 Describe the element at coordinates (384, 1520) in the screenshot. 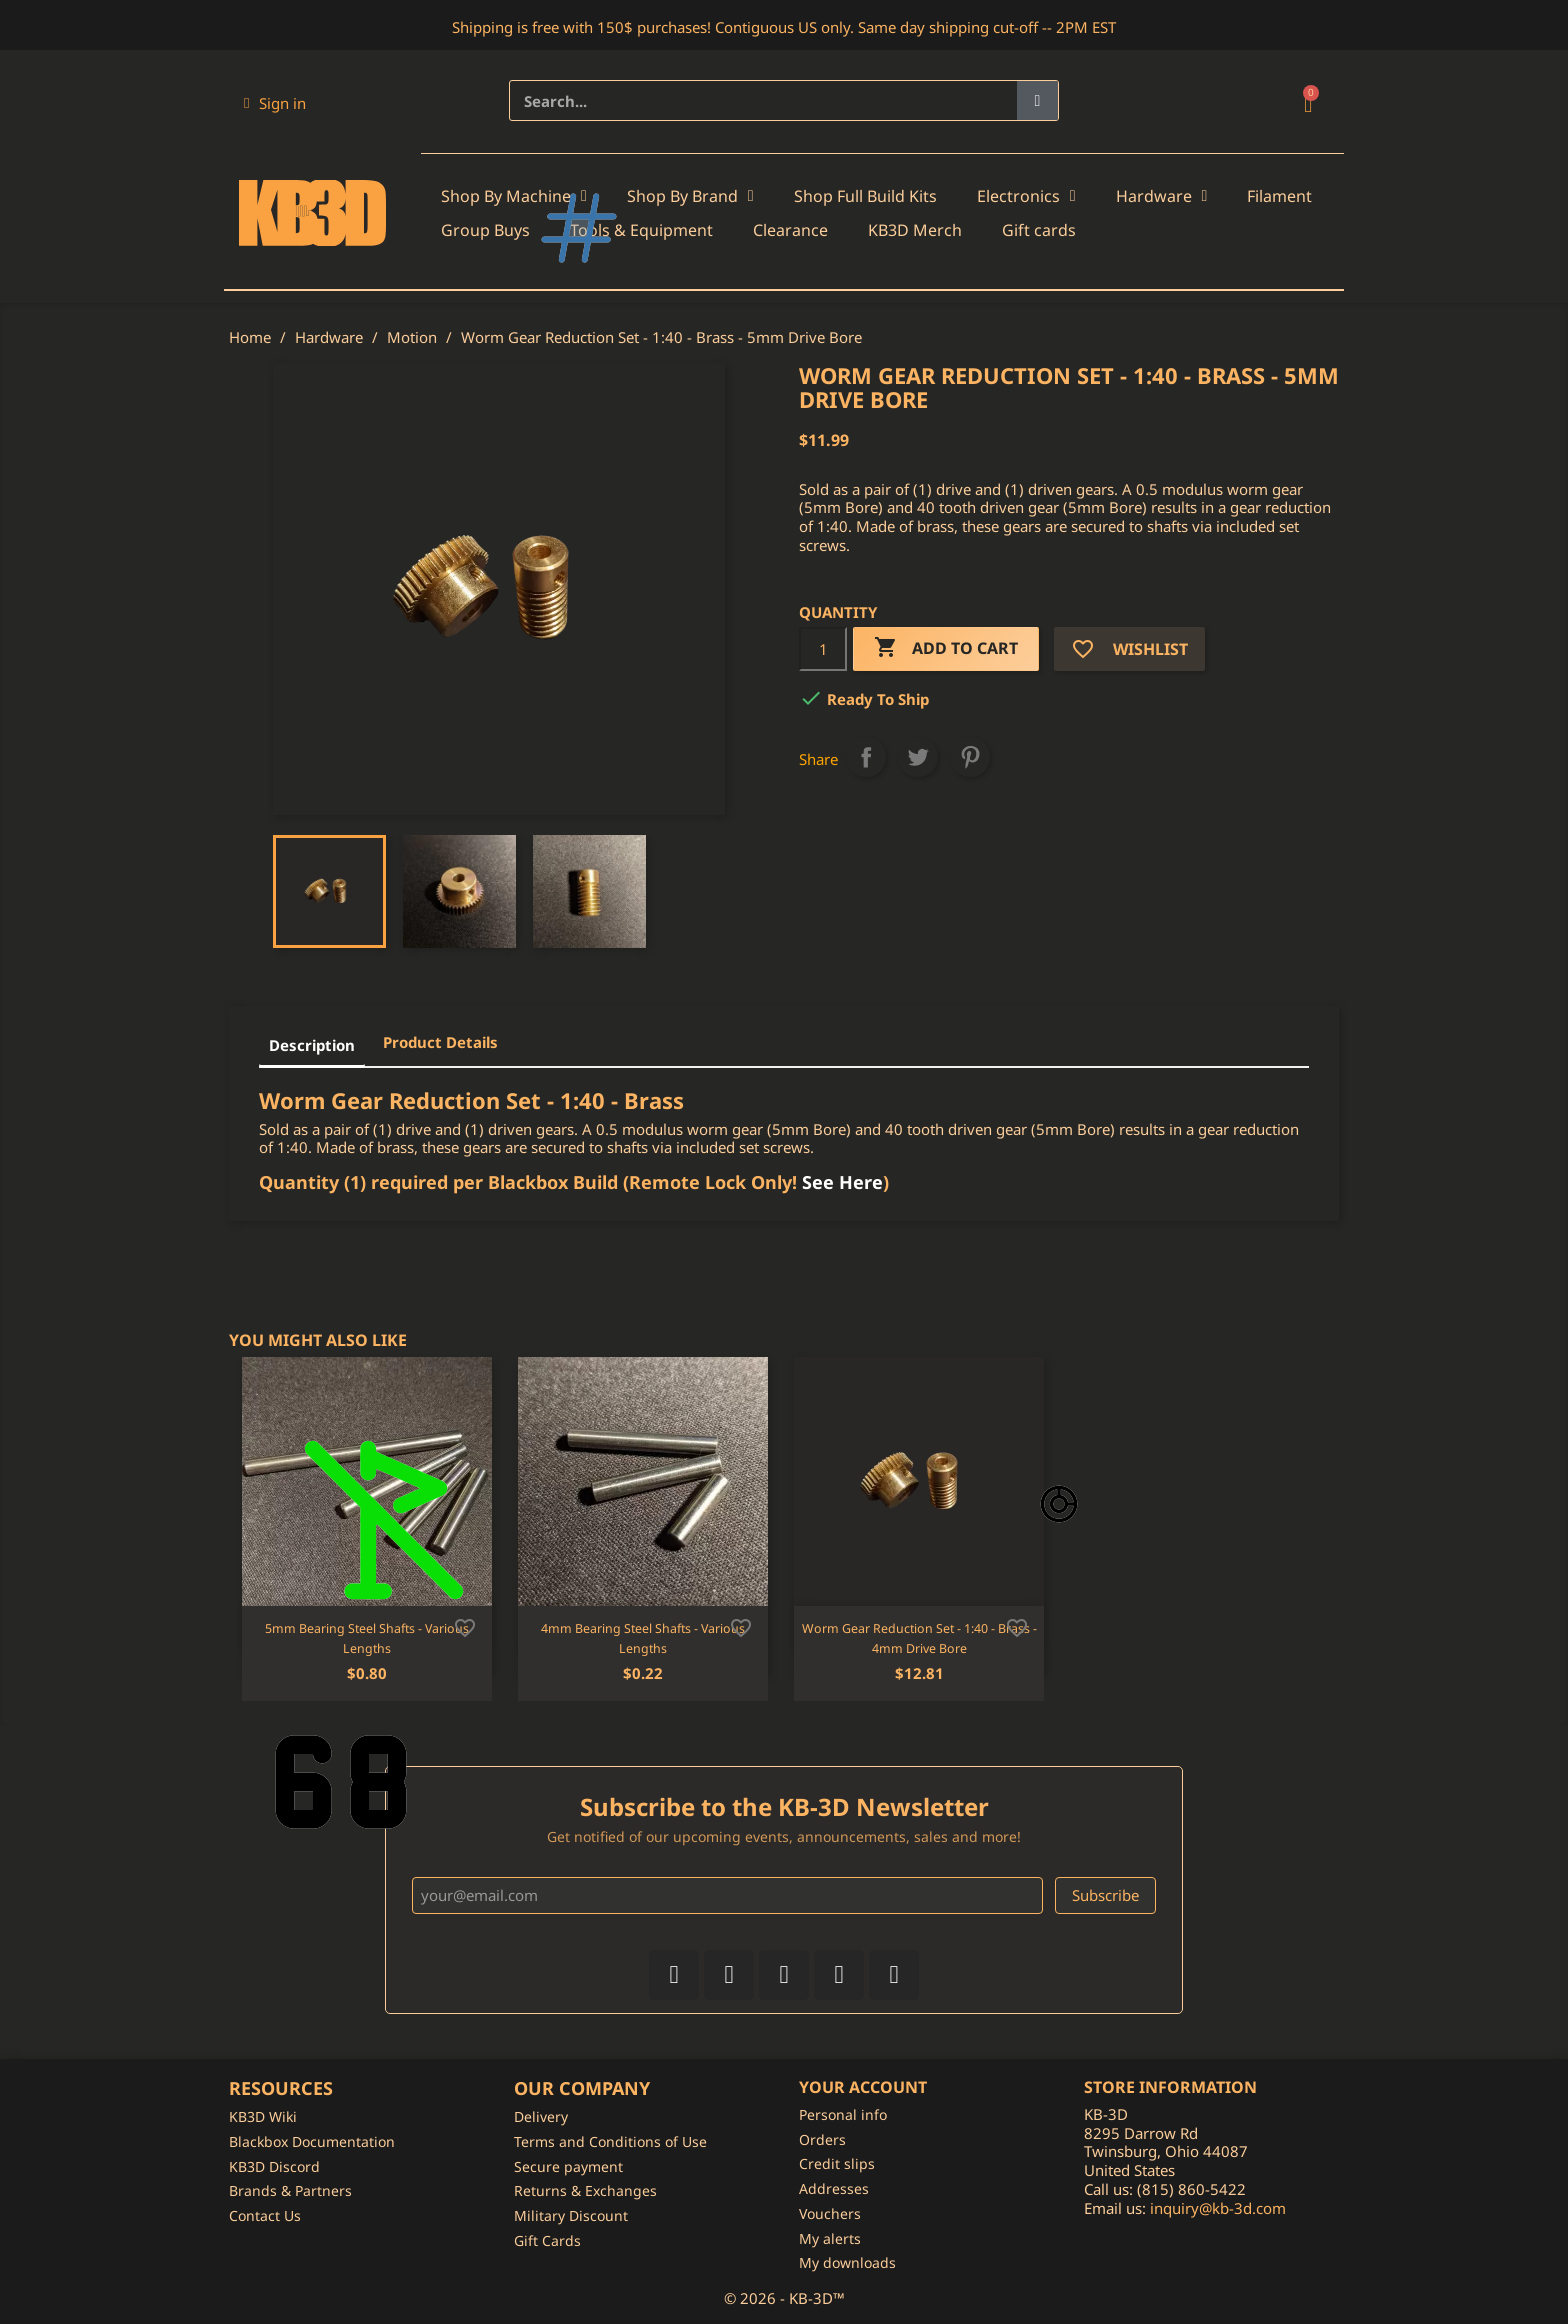

I see `disable or remove a flag marker` at that location.